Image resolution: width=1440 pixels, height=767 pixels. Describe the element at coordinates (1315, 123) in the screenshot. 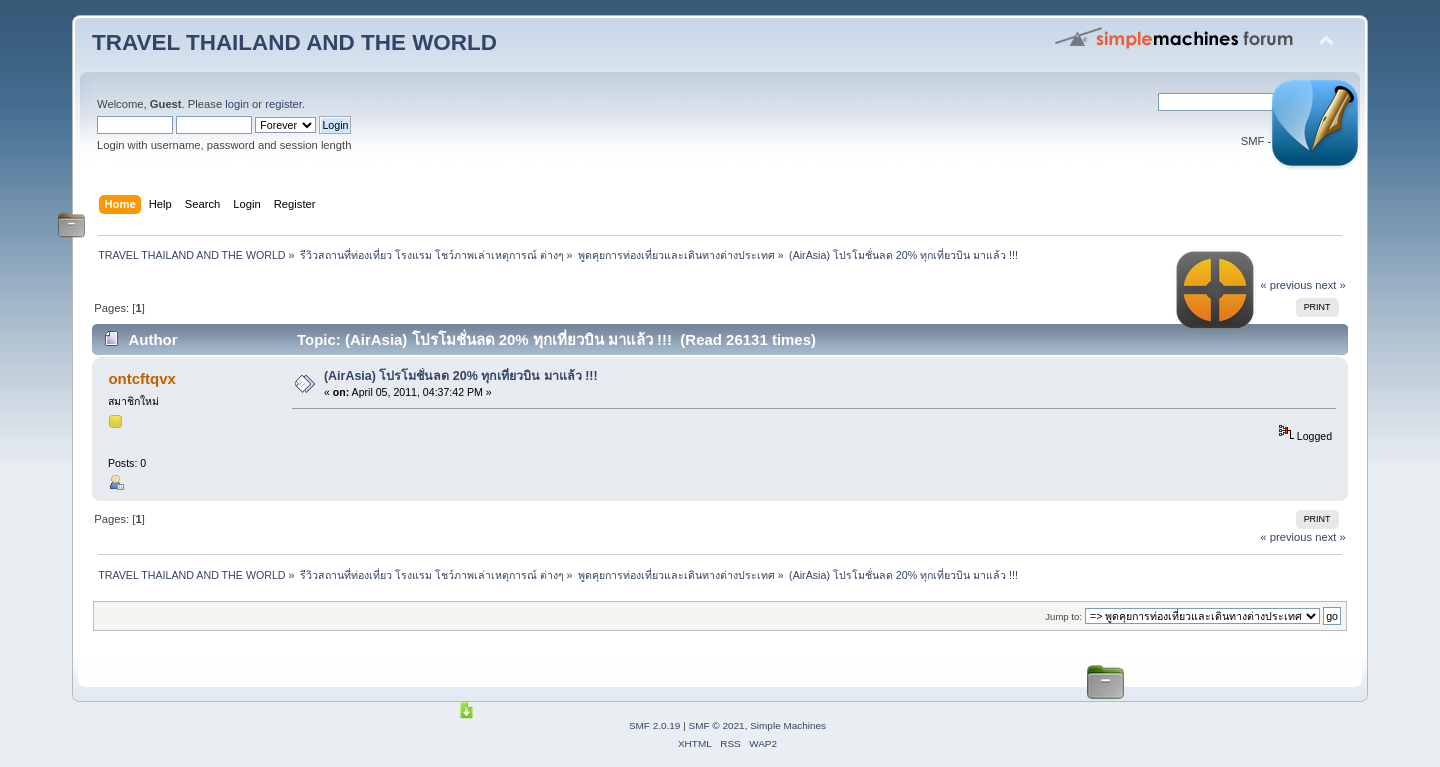

I see `open scribus desktop publishing application` at that location.